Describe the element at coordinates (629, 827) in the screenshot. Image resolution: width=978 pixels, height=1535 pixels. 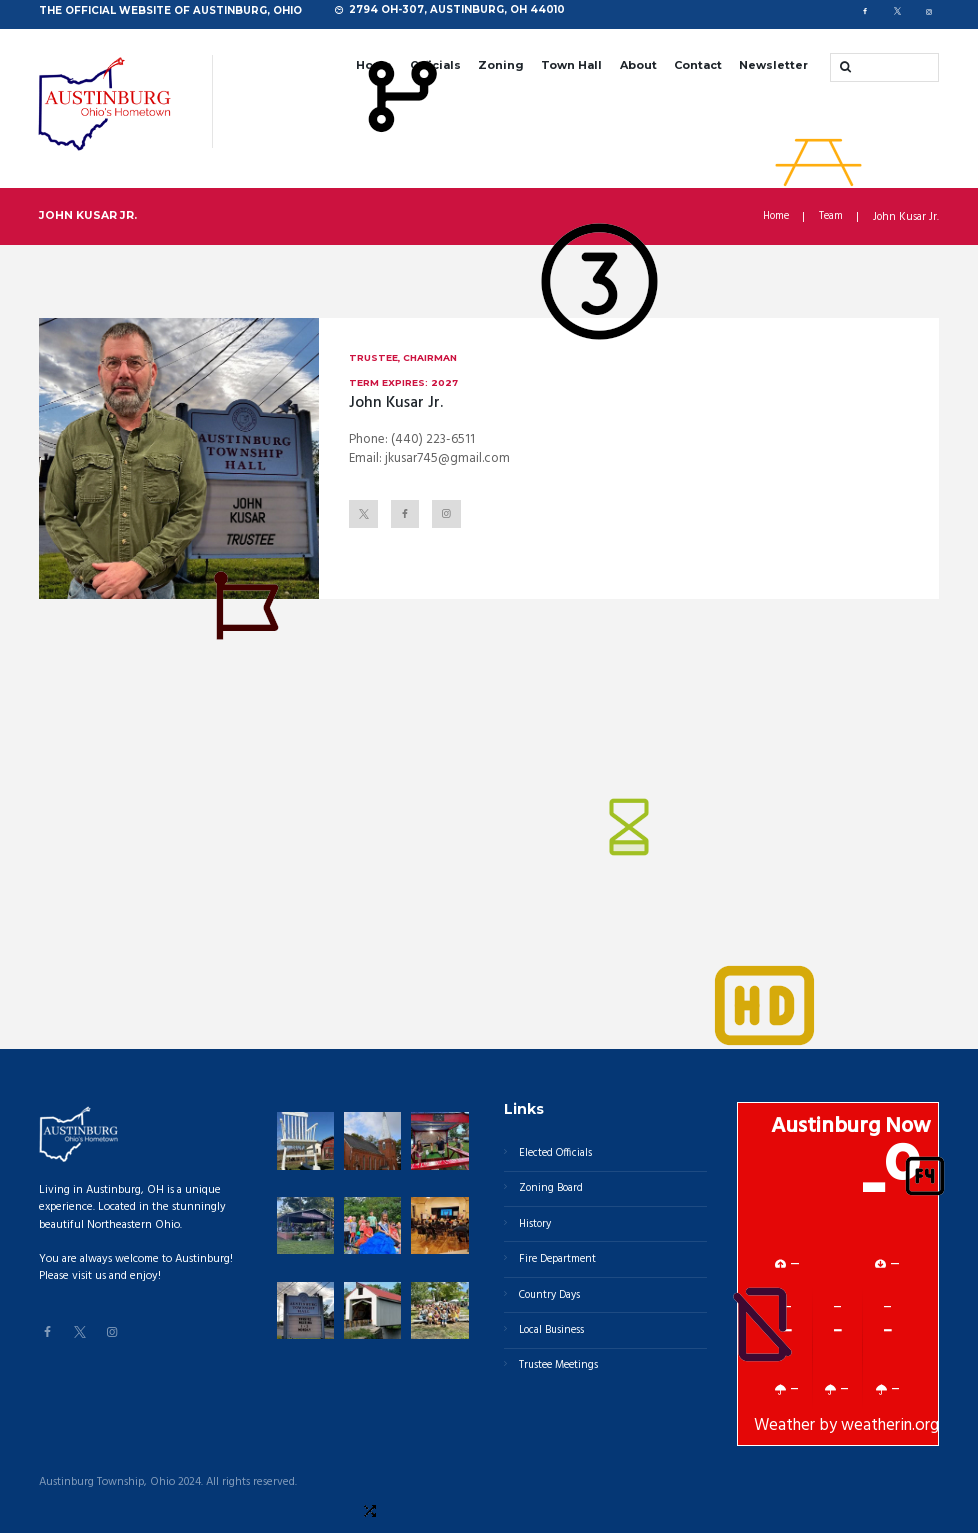
I see `indicates time is running low` at that location.